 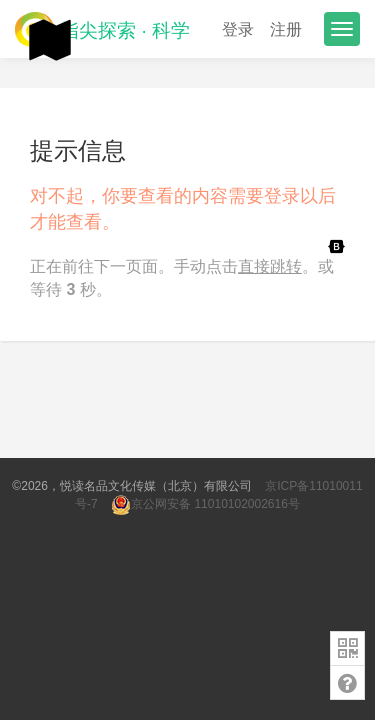 What do you see at coordinates (336, 246) in the screenshot?
I see `bootstrap framework logo` at bounding box center [336, 246].